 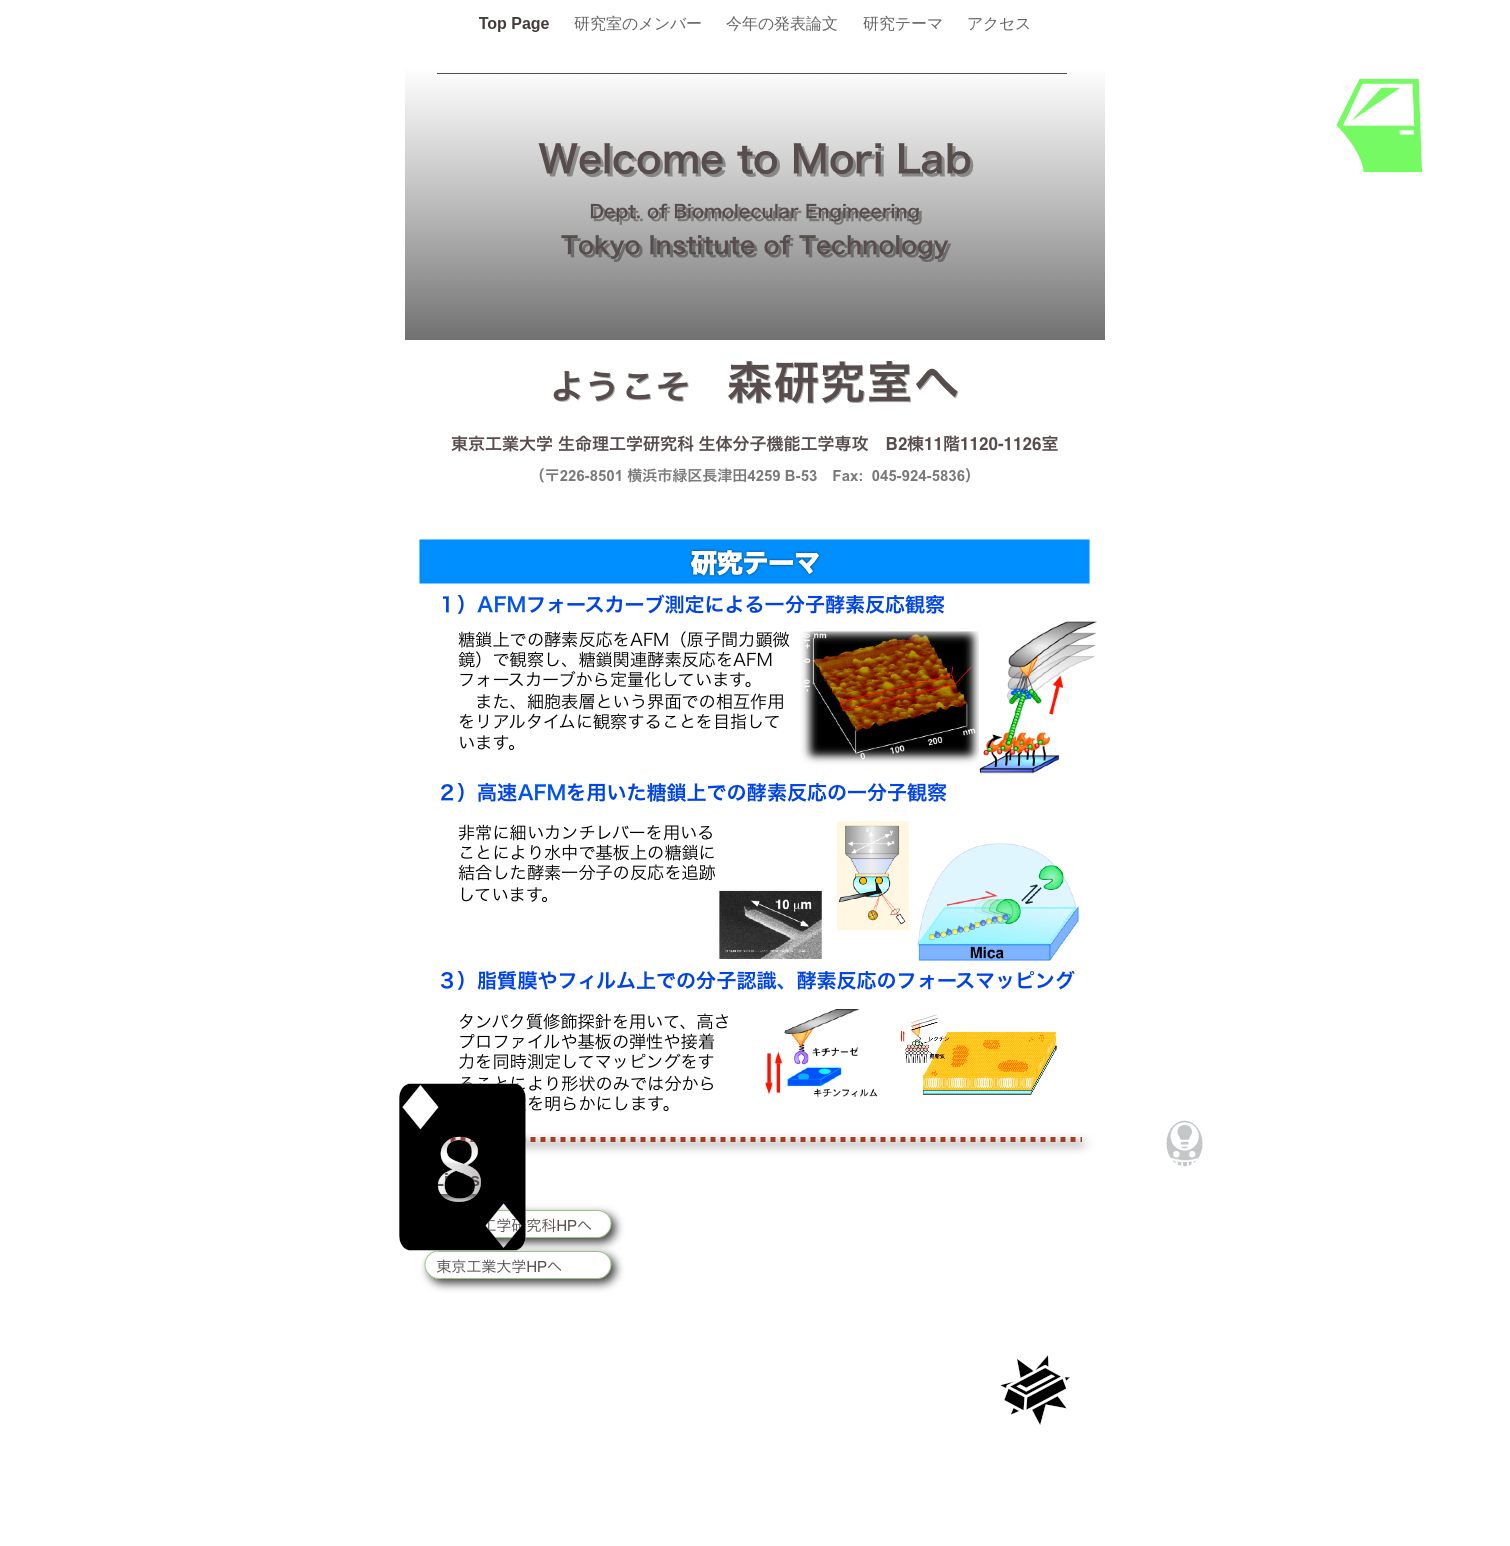 What do you see at coordinates (462, 1167) in the screenshot?
I see `play the 8 of diamonds card` at bounding box center [462, 1167].